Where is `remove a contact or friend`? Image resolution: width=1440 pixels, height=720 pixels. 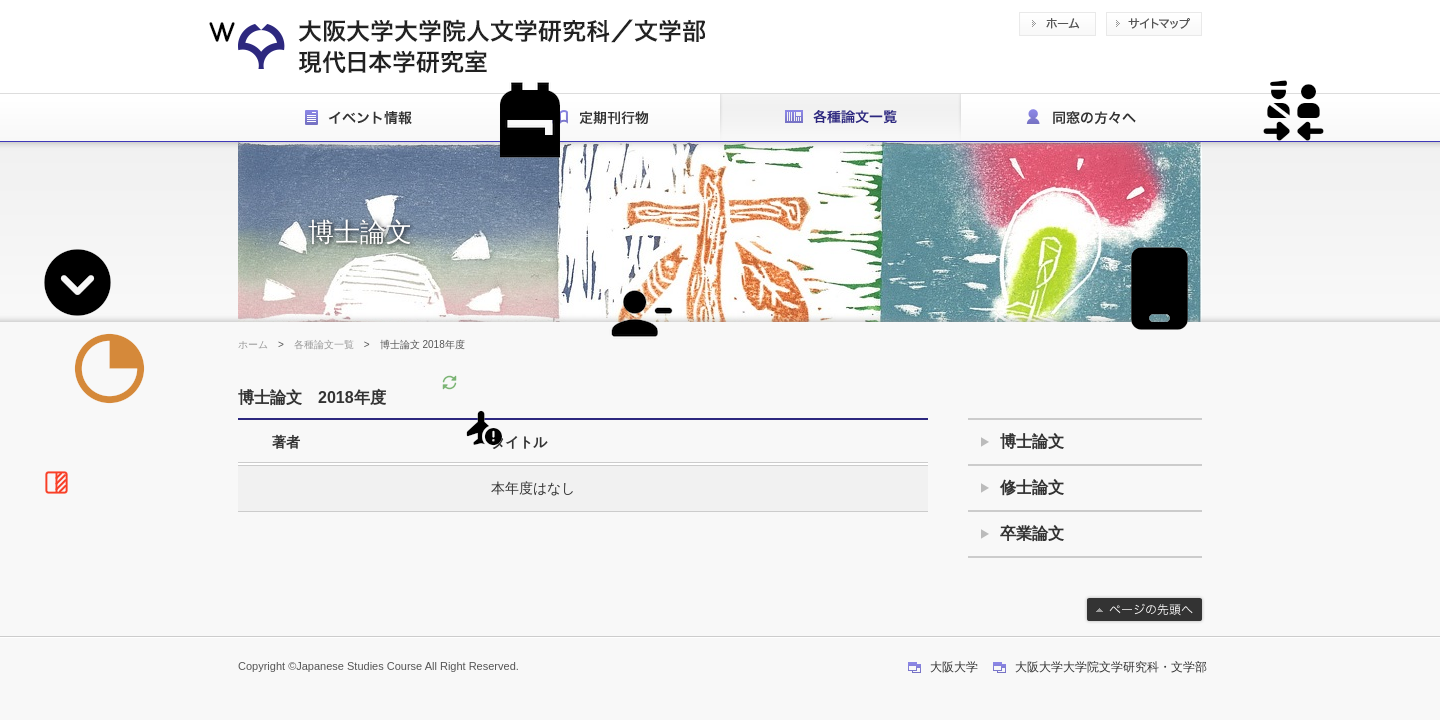
remove a contact or friend is located at coordinates (640, 313).